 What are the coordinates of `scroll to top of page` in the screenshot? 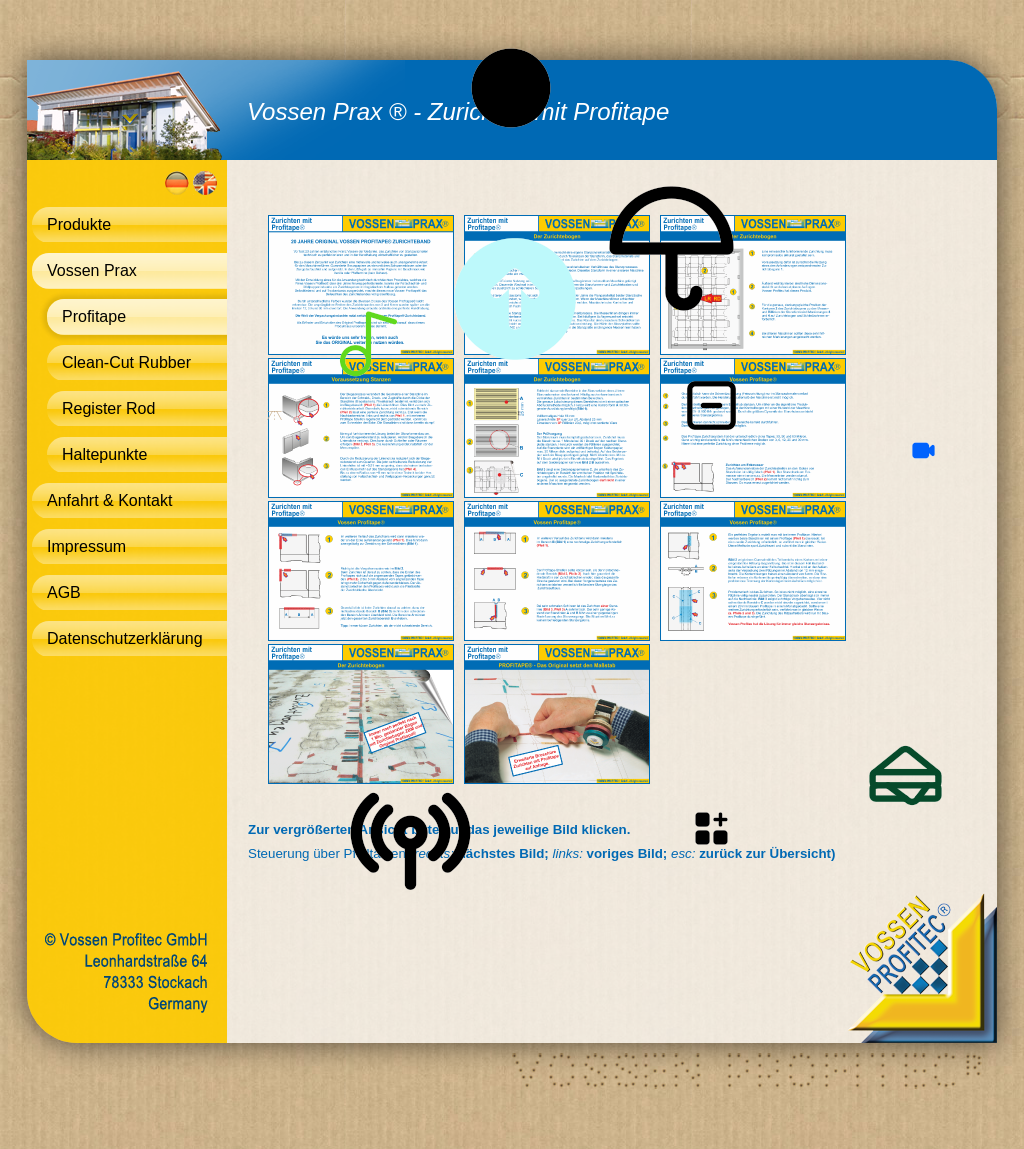 It's located at (515, 299).